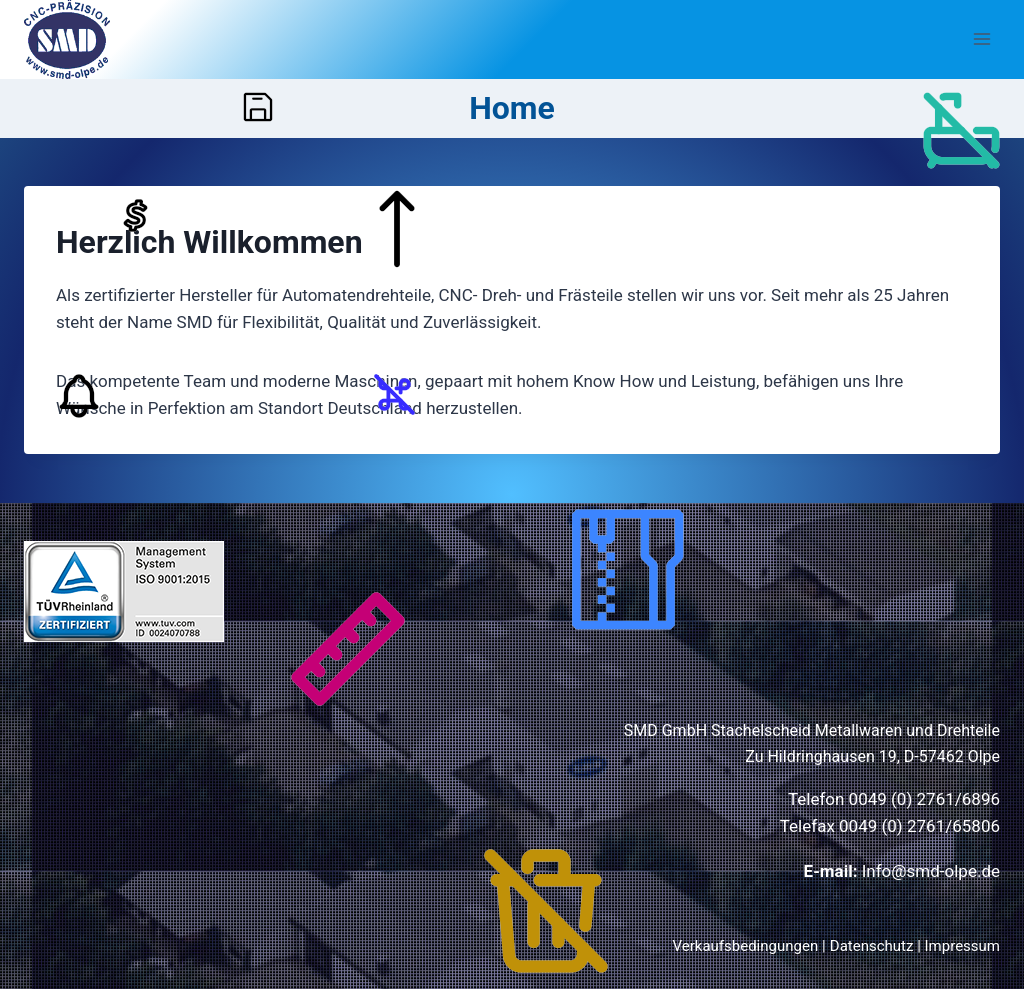 This screenshot has width=1024, height=989. What do you see at coordinates (397, 229) in the screenshot?
I see `scroll to top of page` at bounding box center [397, 229].